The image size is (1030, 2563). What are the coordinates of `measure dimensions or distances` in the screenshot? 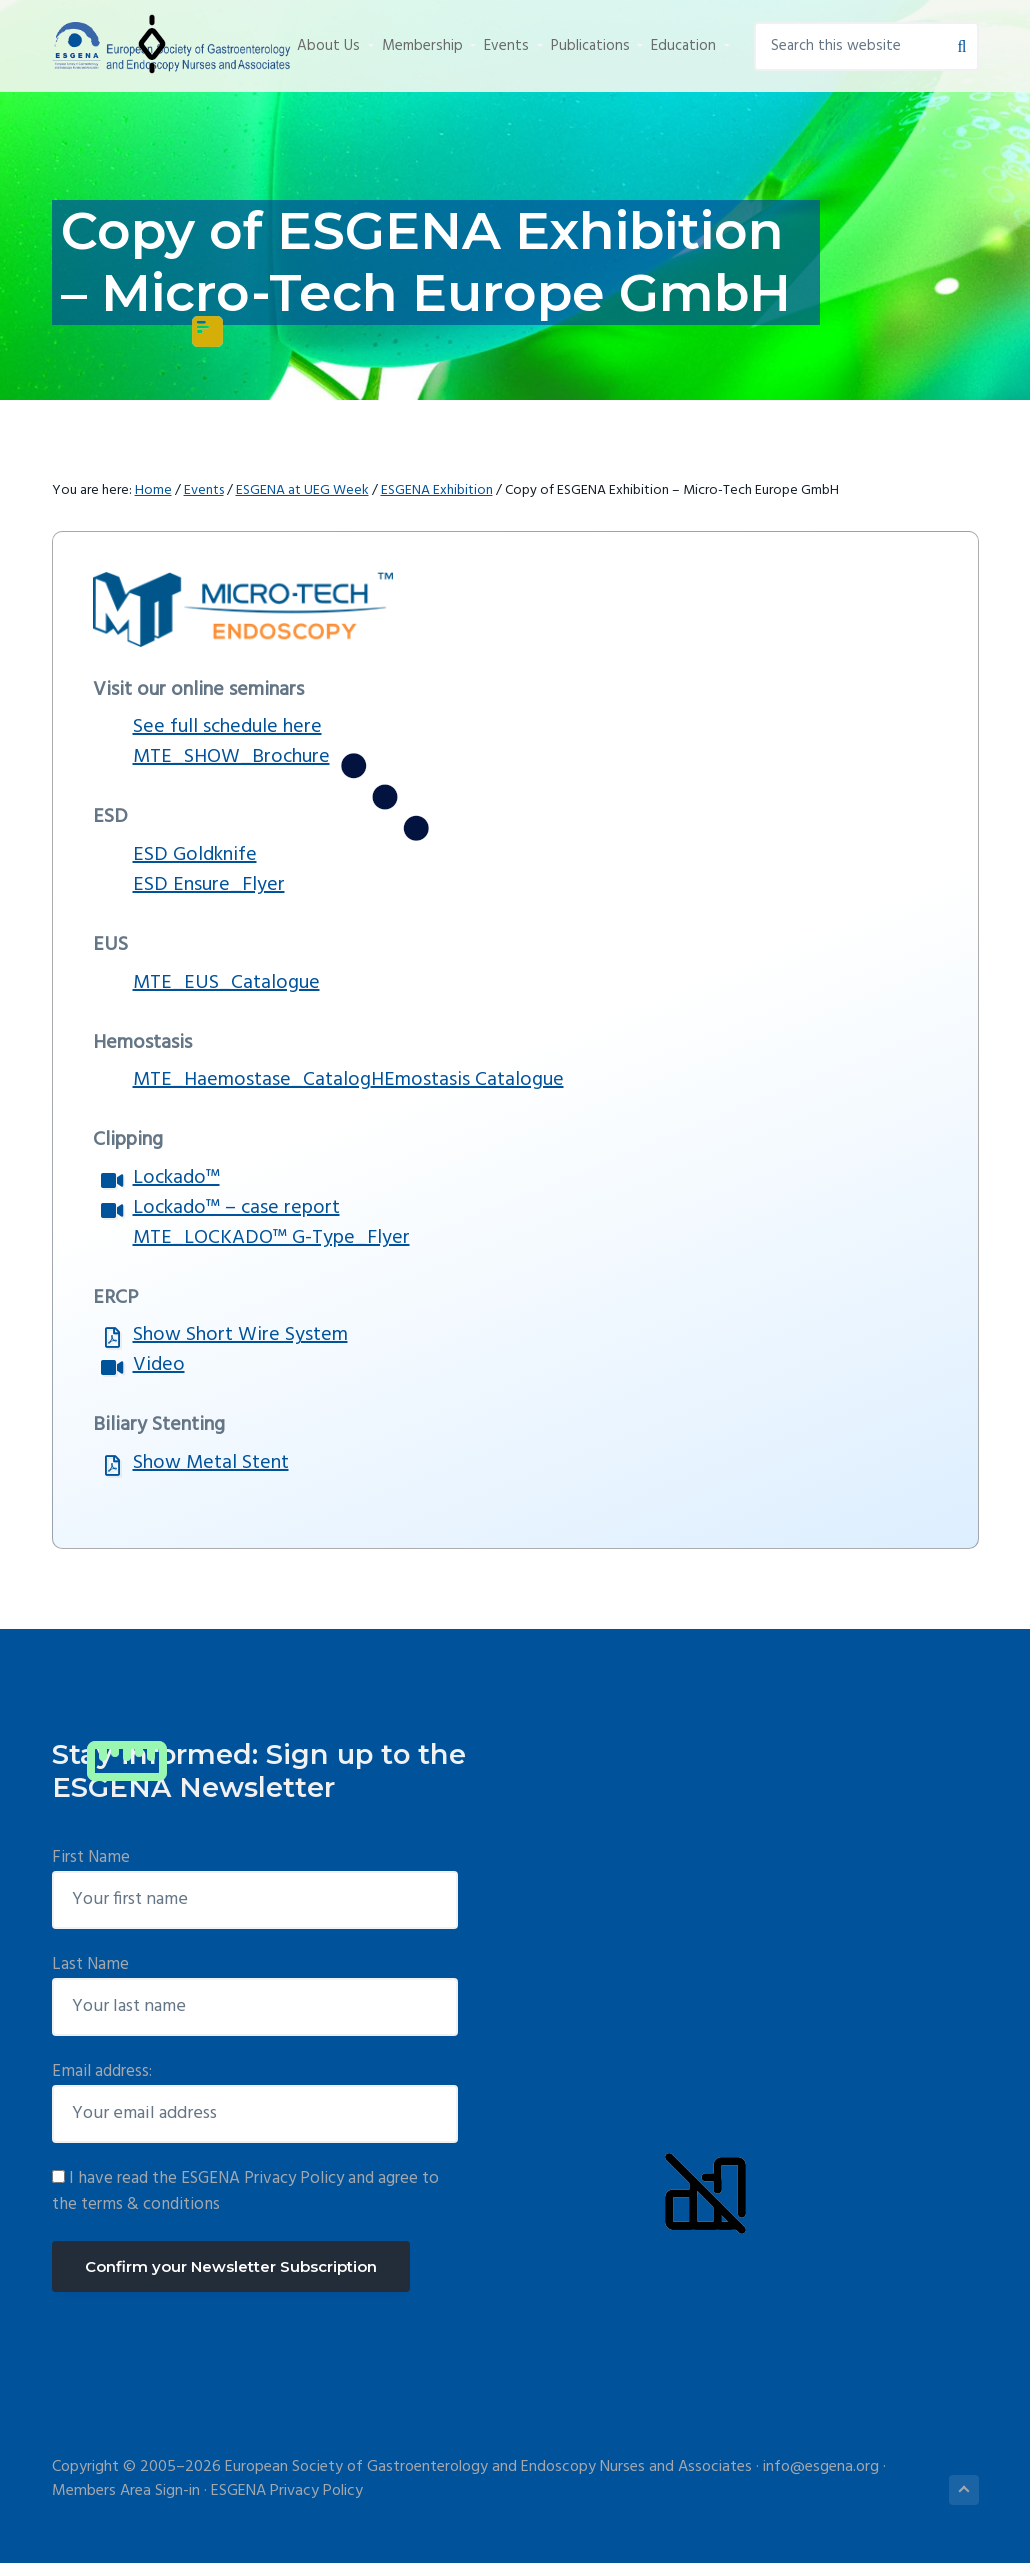 It's located at (127, 1761).